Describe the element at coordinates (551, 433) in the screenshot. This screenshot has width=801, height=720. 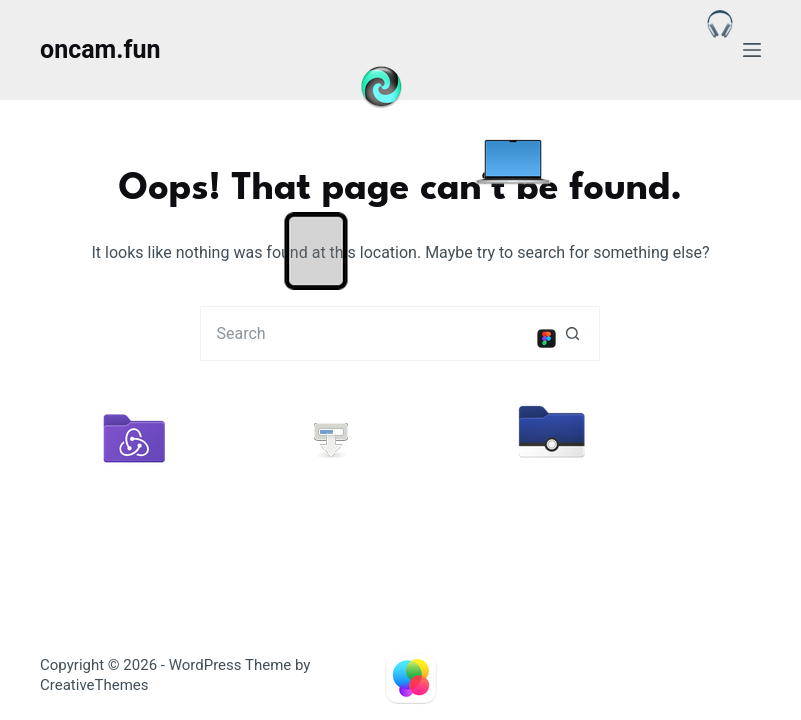
I see `folder containing pokémon game files or saves` at that location.